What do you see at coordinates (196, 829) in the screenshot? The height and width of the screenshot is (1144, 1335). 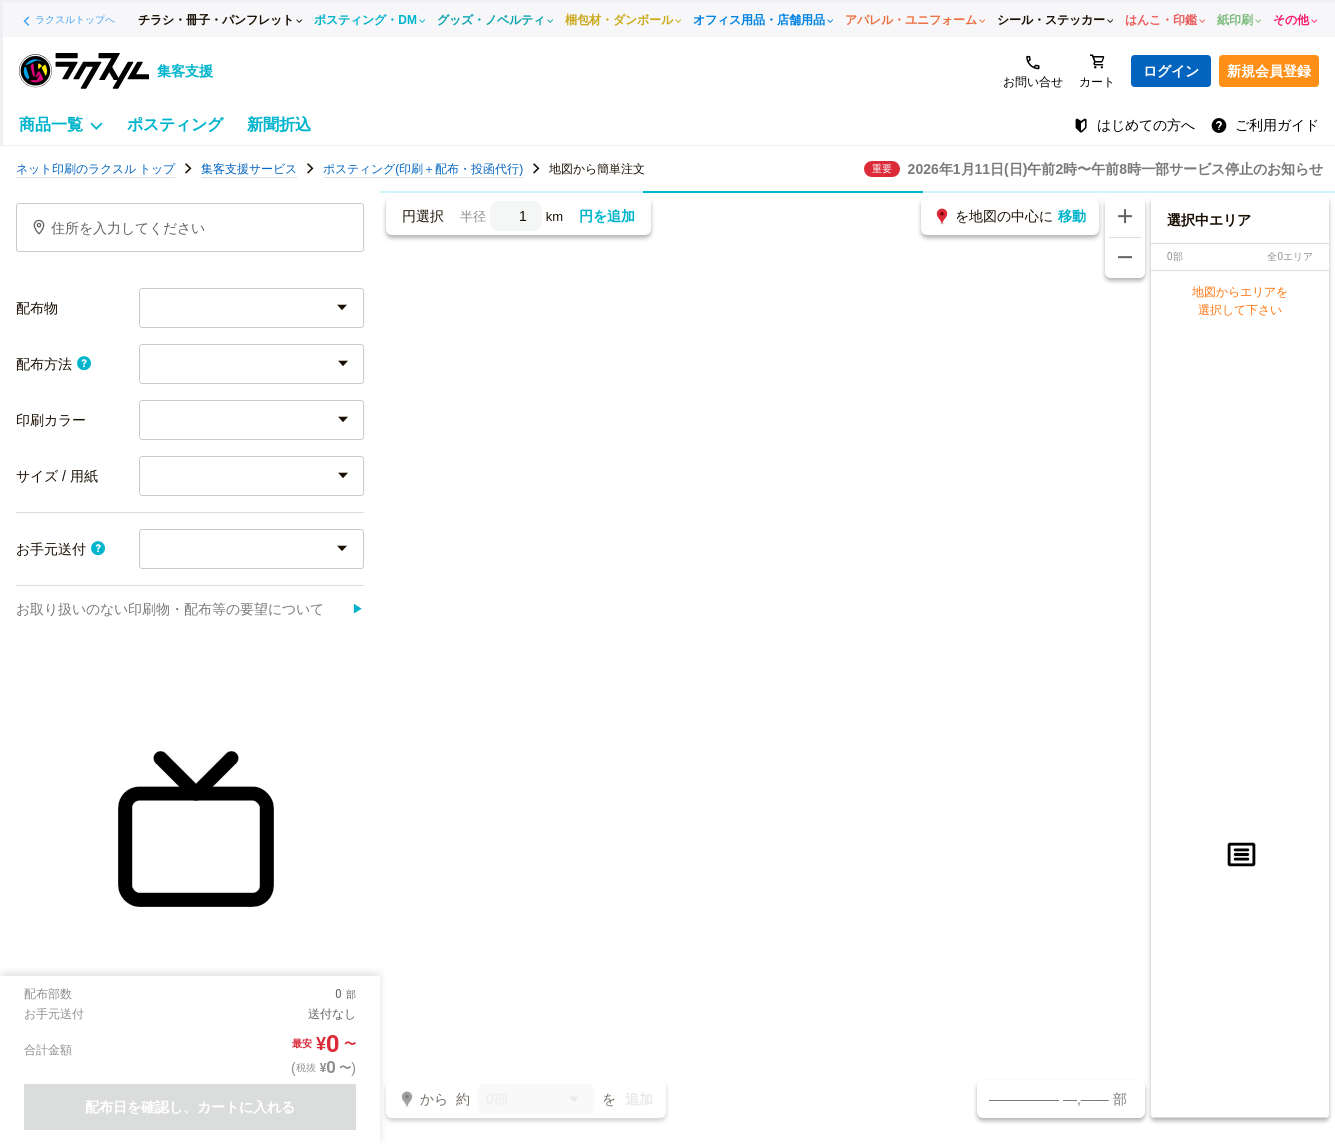 I see `access tv or video streaming content` at bounding box center [196, 829].